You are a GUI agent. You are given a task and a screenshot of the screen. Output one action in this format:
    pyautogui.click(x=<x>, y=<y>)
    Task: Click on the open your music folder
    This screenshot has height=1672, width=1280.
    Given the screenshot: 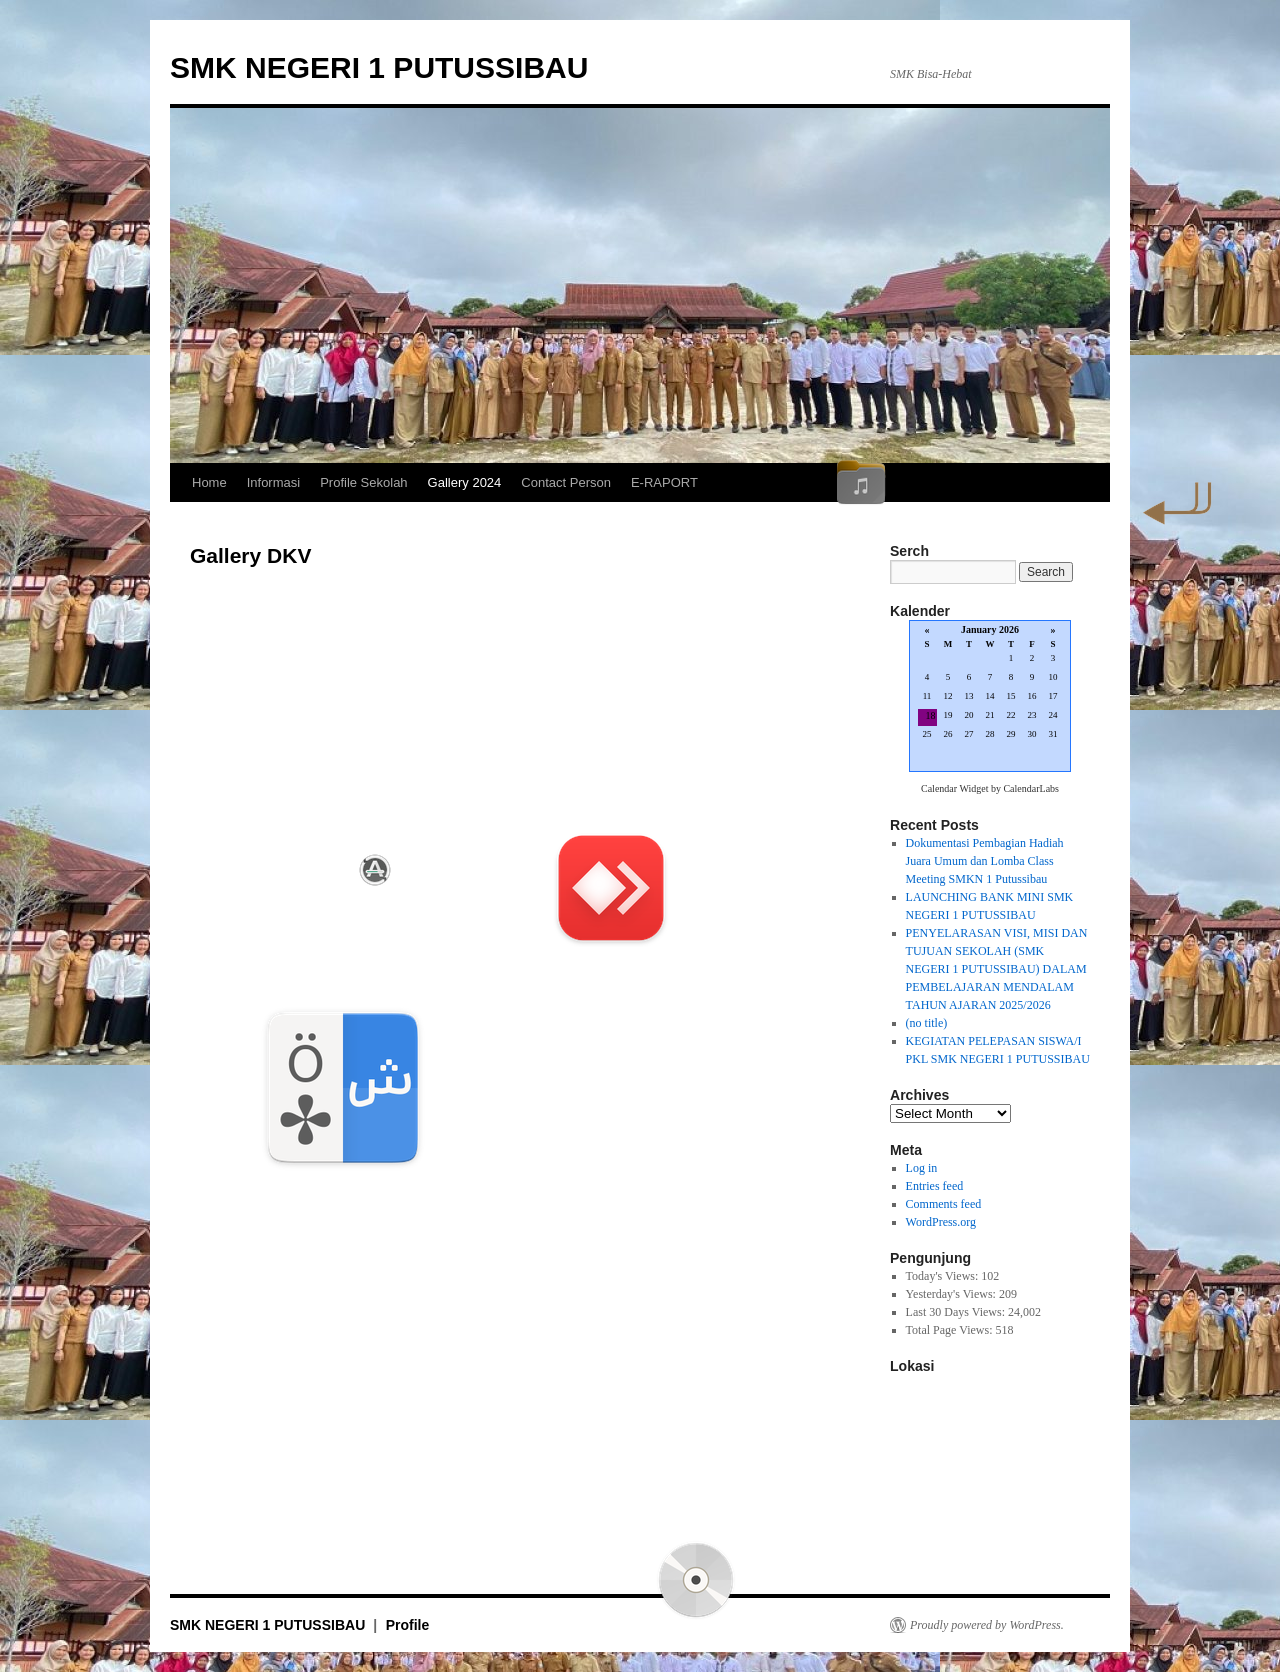 What is the action you would take?
    pyautogui.click(x=861, y=482)
    